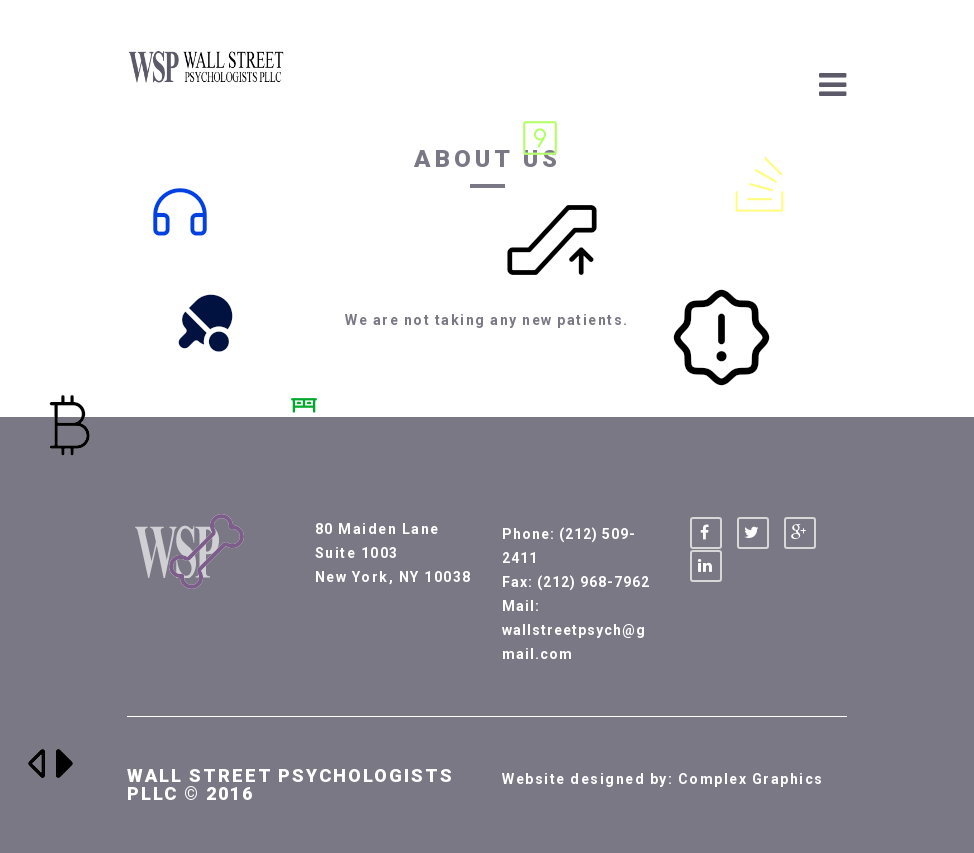 The image size is (974, 853). What do you see at coordinates (721, 337) in the screenshot?
I see `indicates a warning or alert requiring attention` at bounding box center [721, 337].